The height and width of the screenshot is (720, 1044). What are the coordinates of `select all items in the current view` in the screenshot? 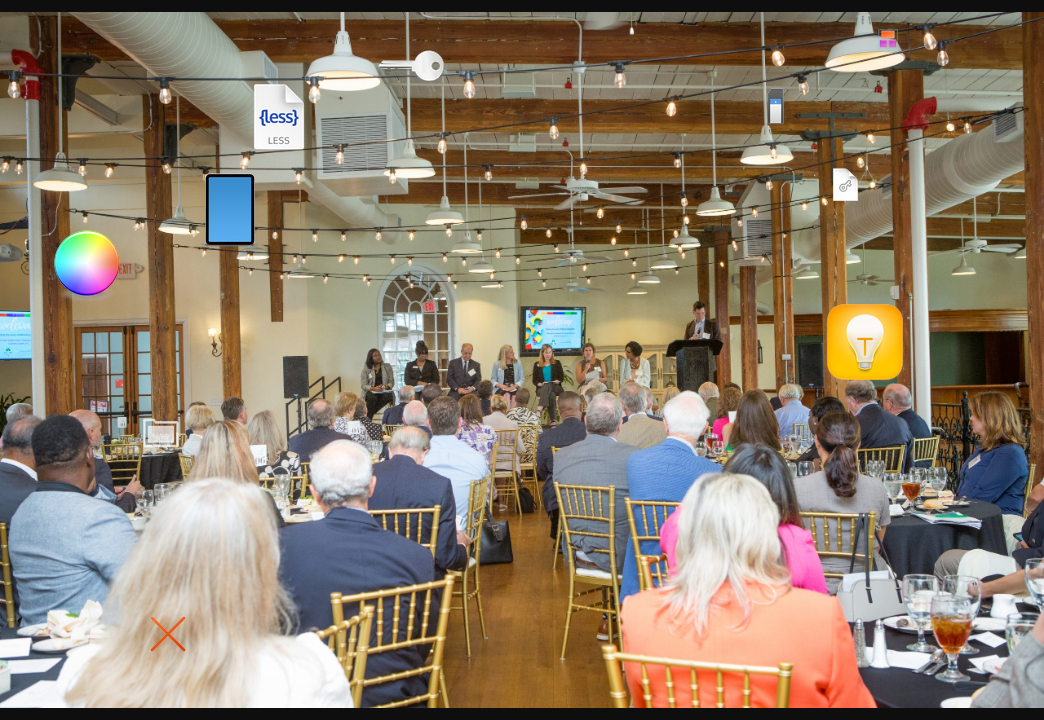 It's located at (888, 39).